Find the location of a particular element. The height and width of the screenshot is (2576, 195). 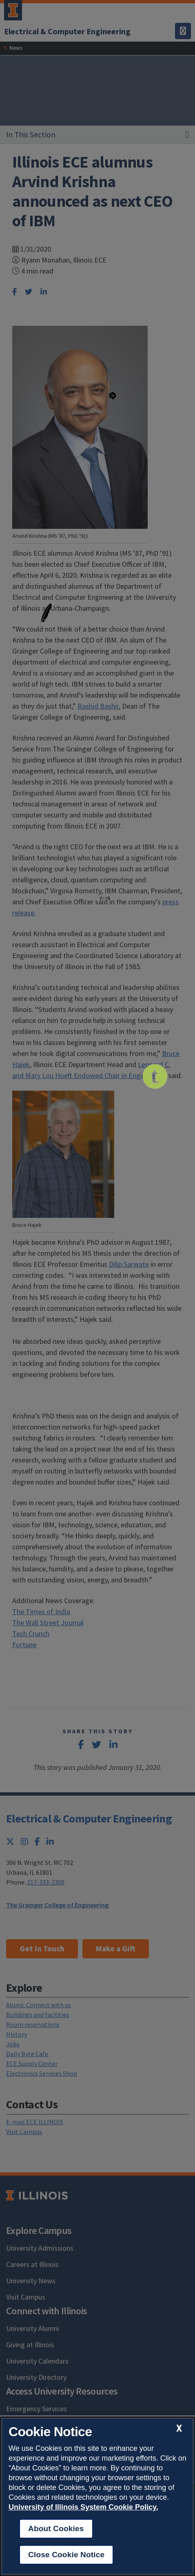

open DeepL translator is located at coordinates (113, 396).